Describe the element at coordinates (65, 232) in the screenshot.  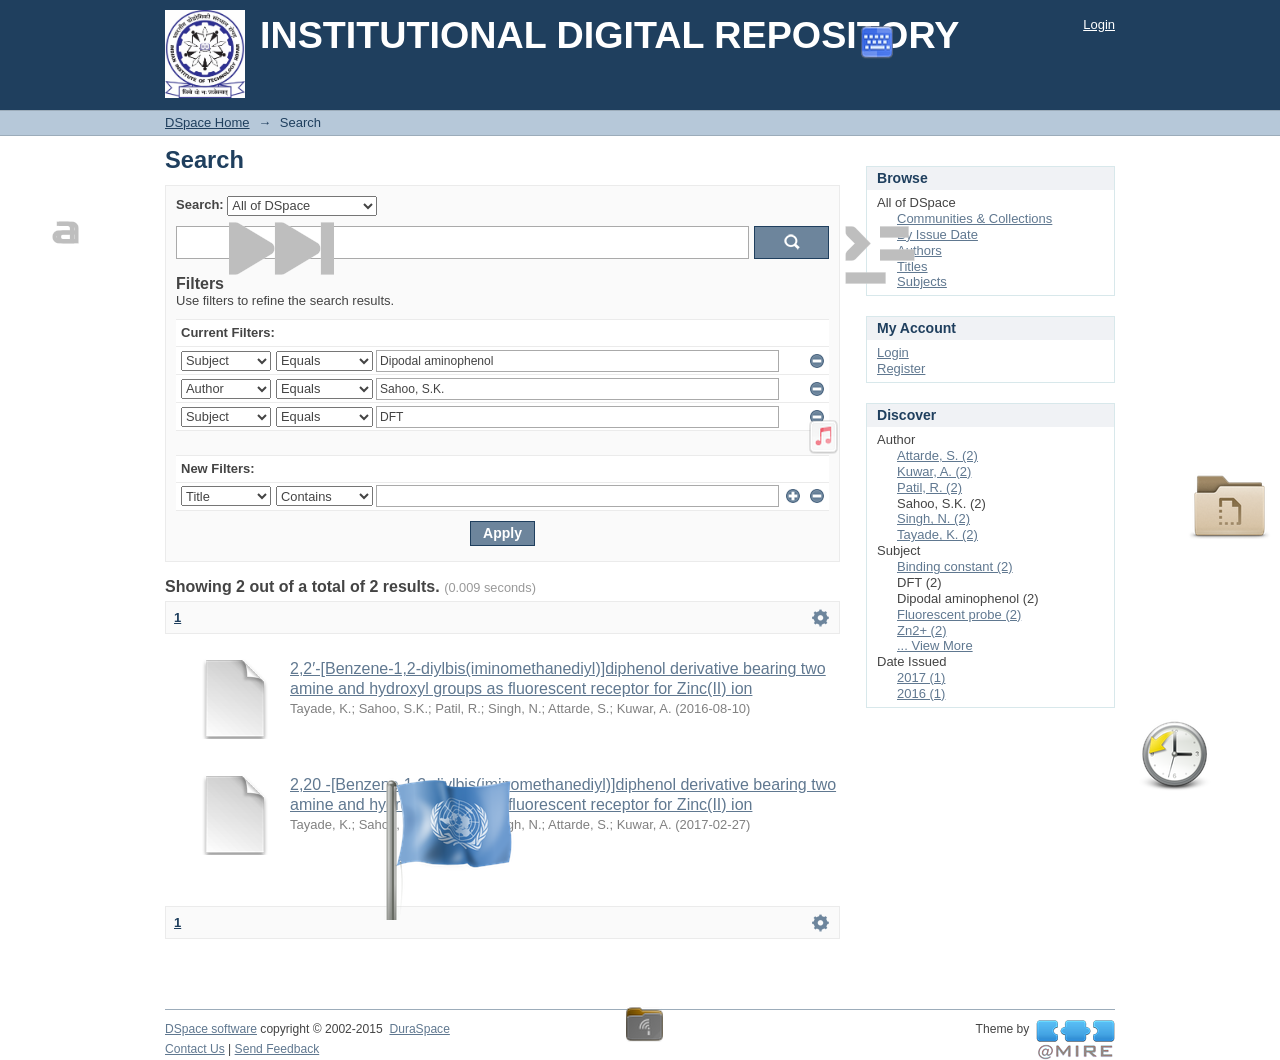
I see `apply bold formatting to selected text` at that location.